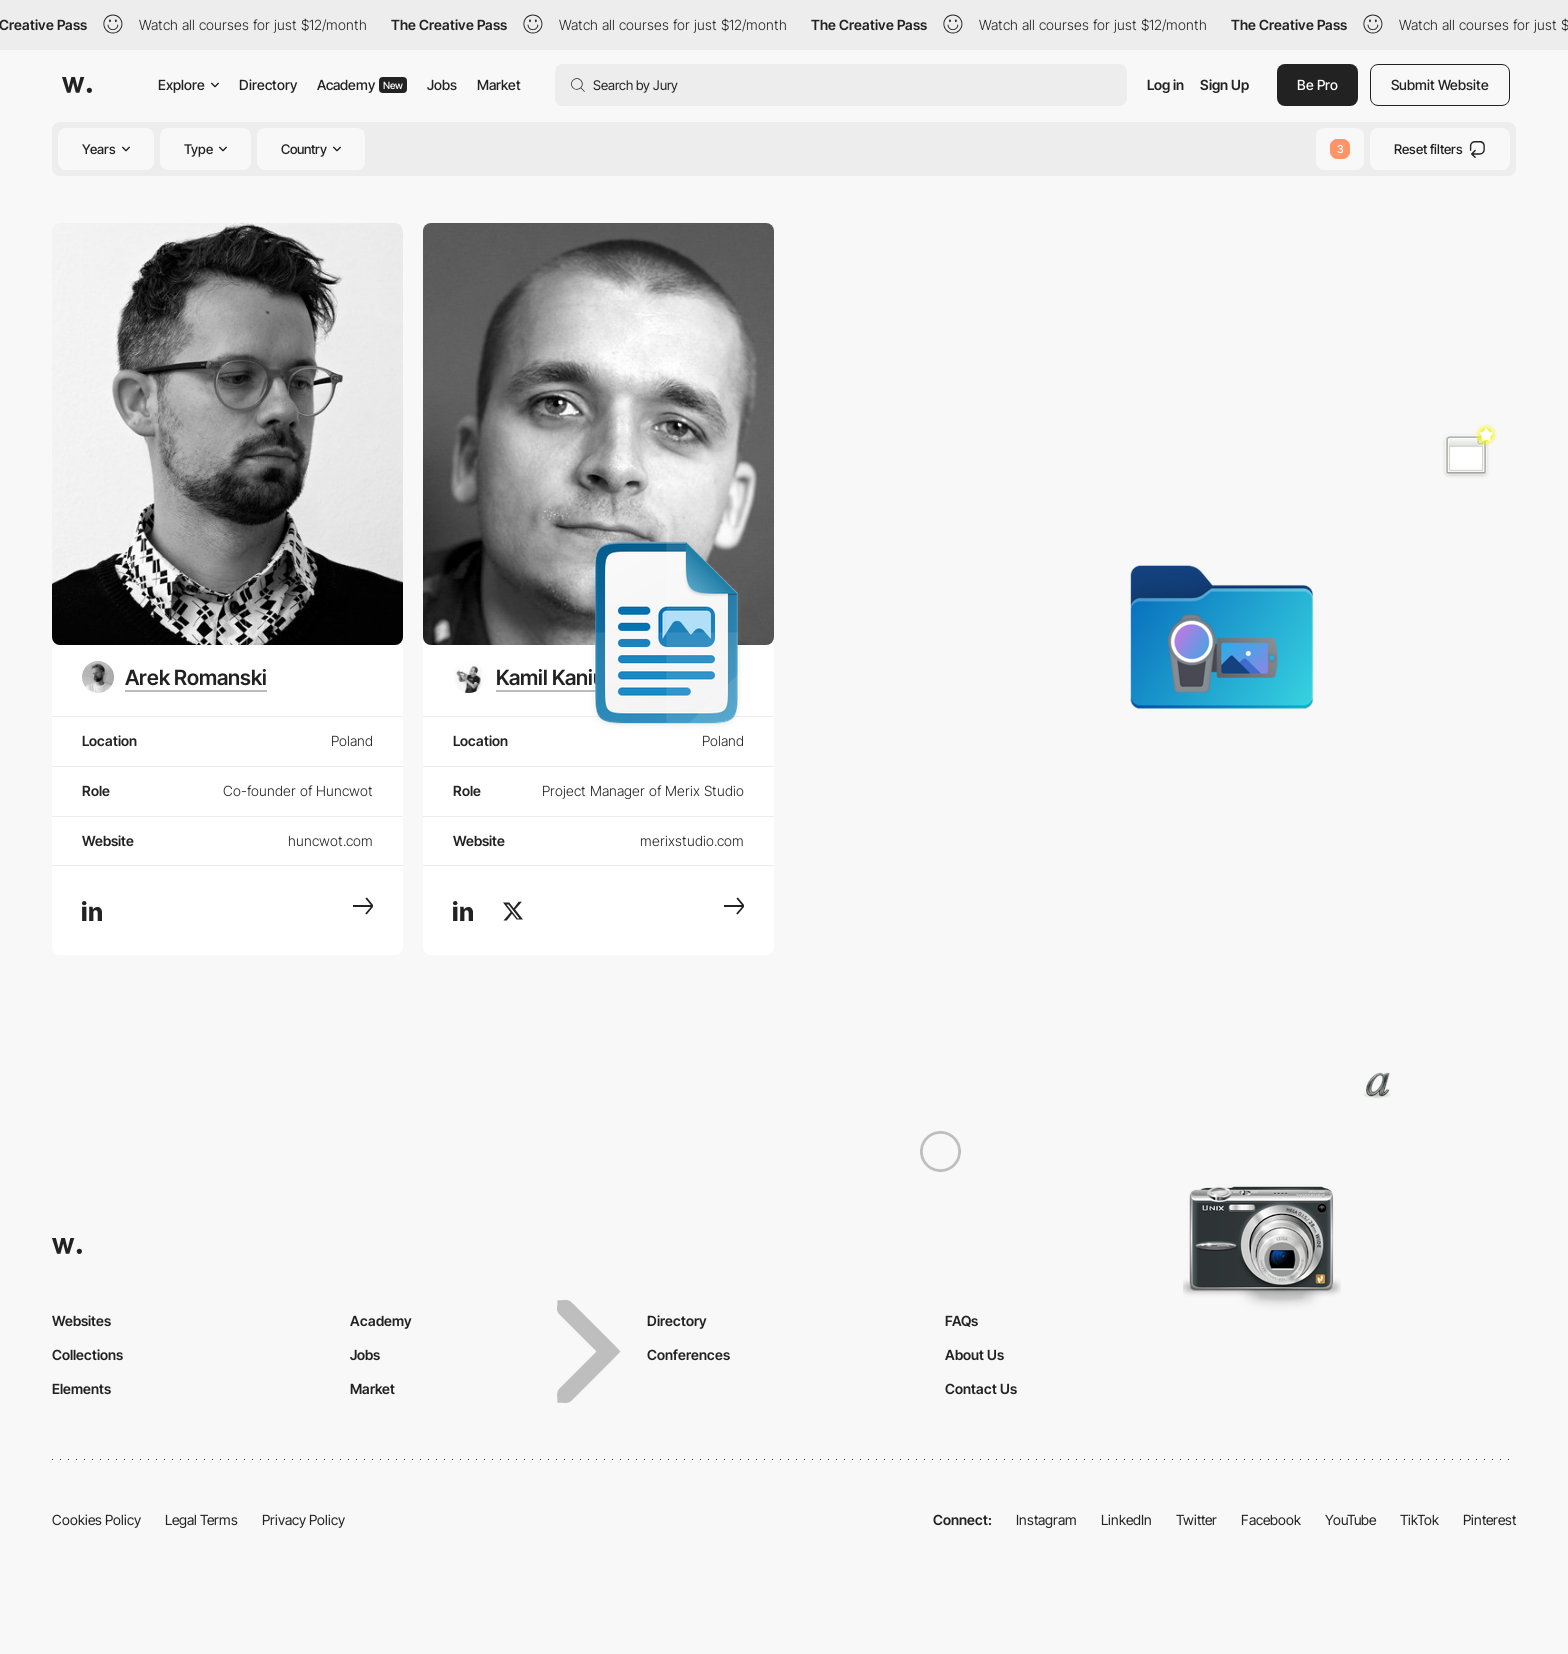  Describe the element at coordinates (1469, 451) in the screenshot. I see `open a new window` at that location.